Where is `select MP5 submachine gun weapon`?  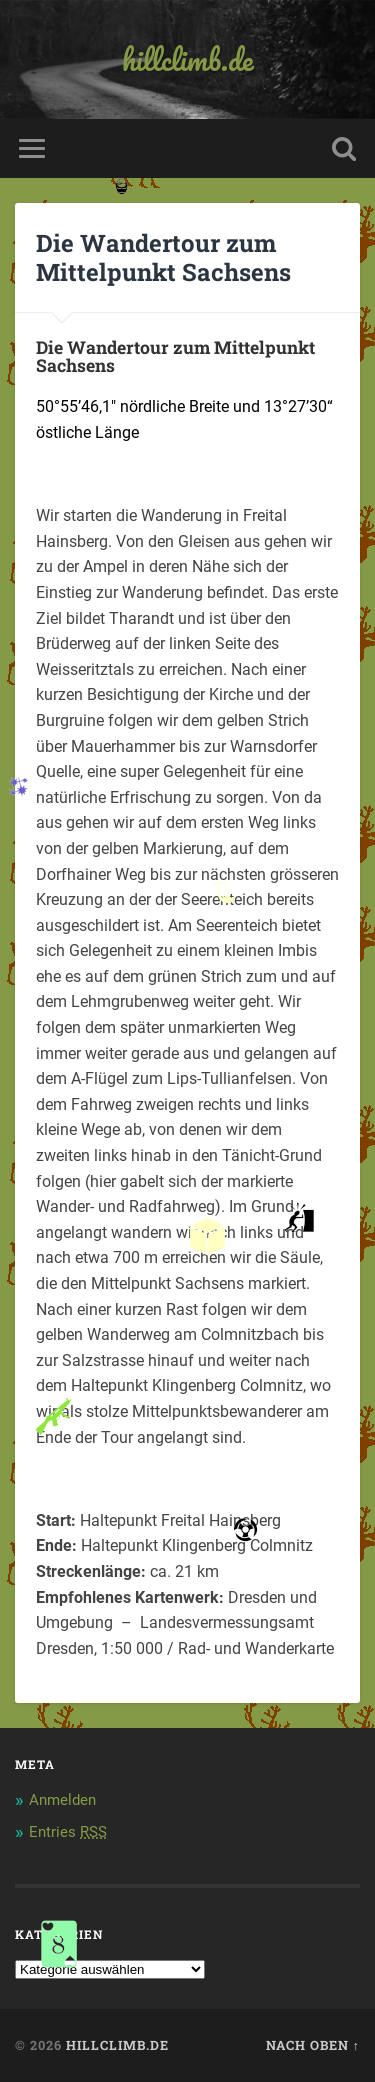
select MP5 submachine gun weapon is located at coordinates (53, 1416).